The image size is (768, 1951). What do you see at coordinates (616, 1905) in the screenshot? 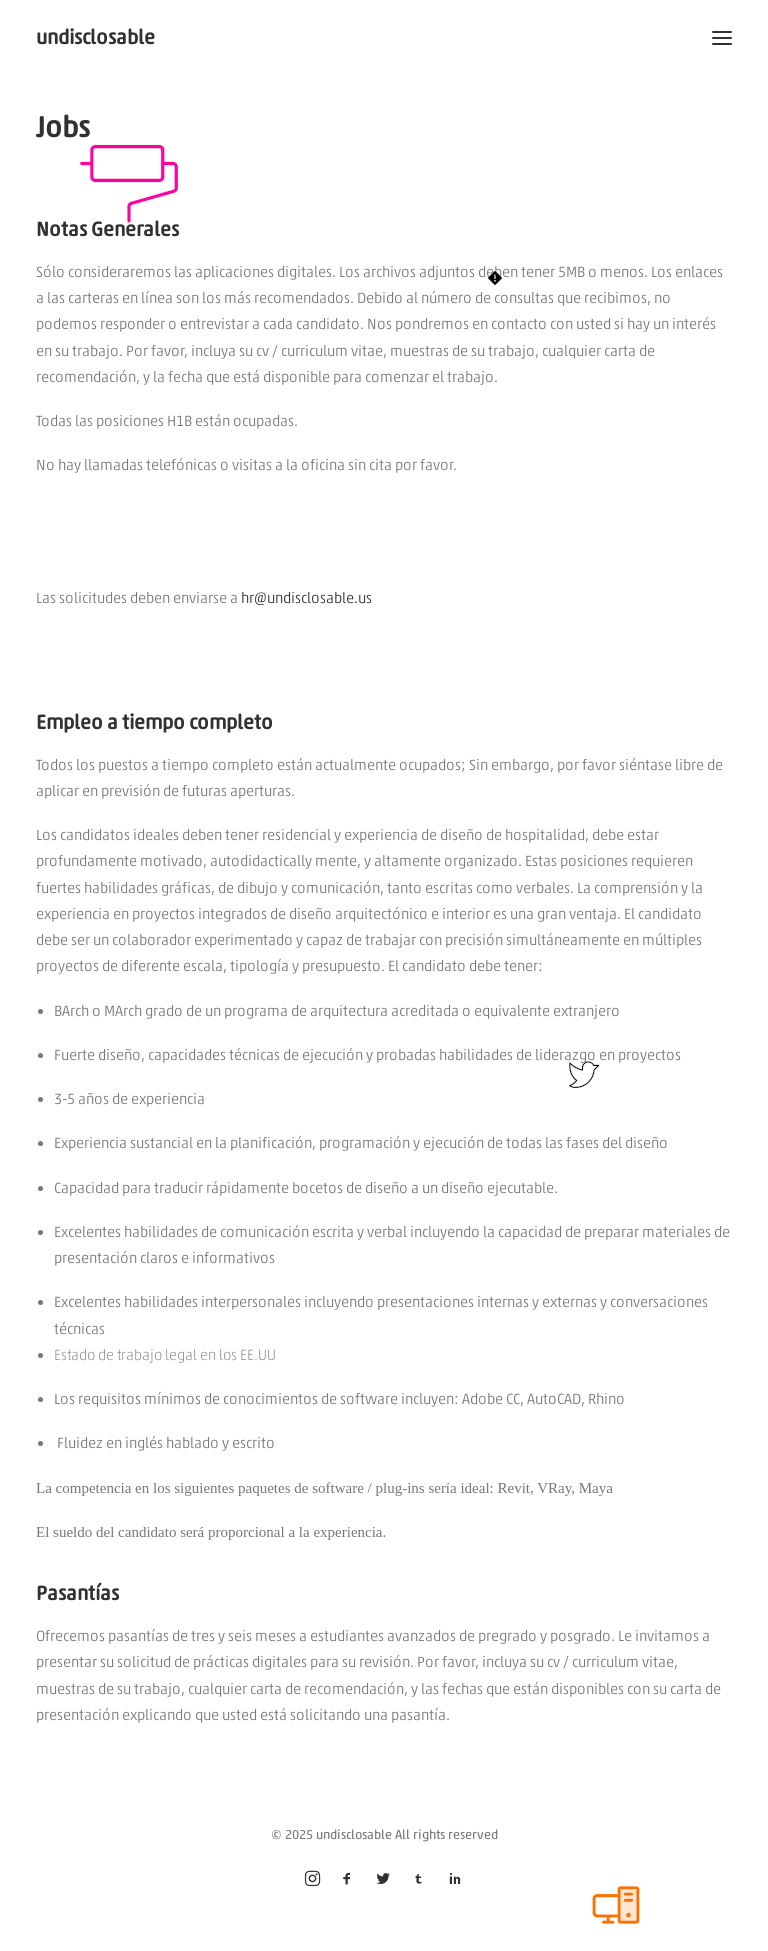
I see `access desktop computer settings` at bounding box center [616, 1905].